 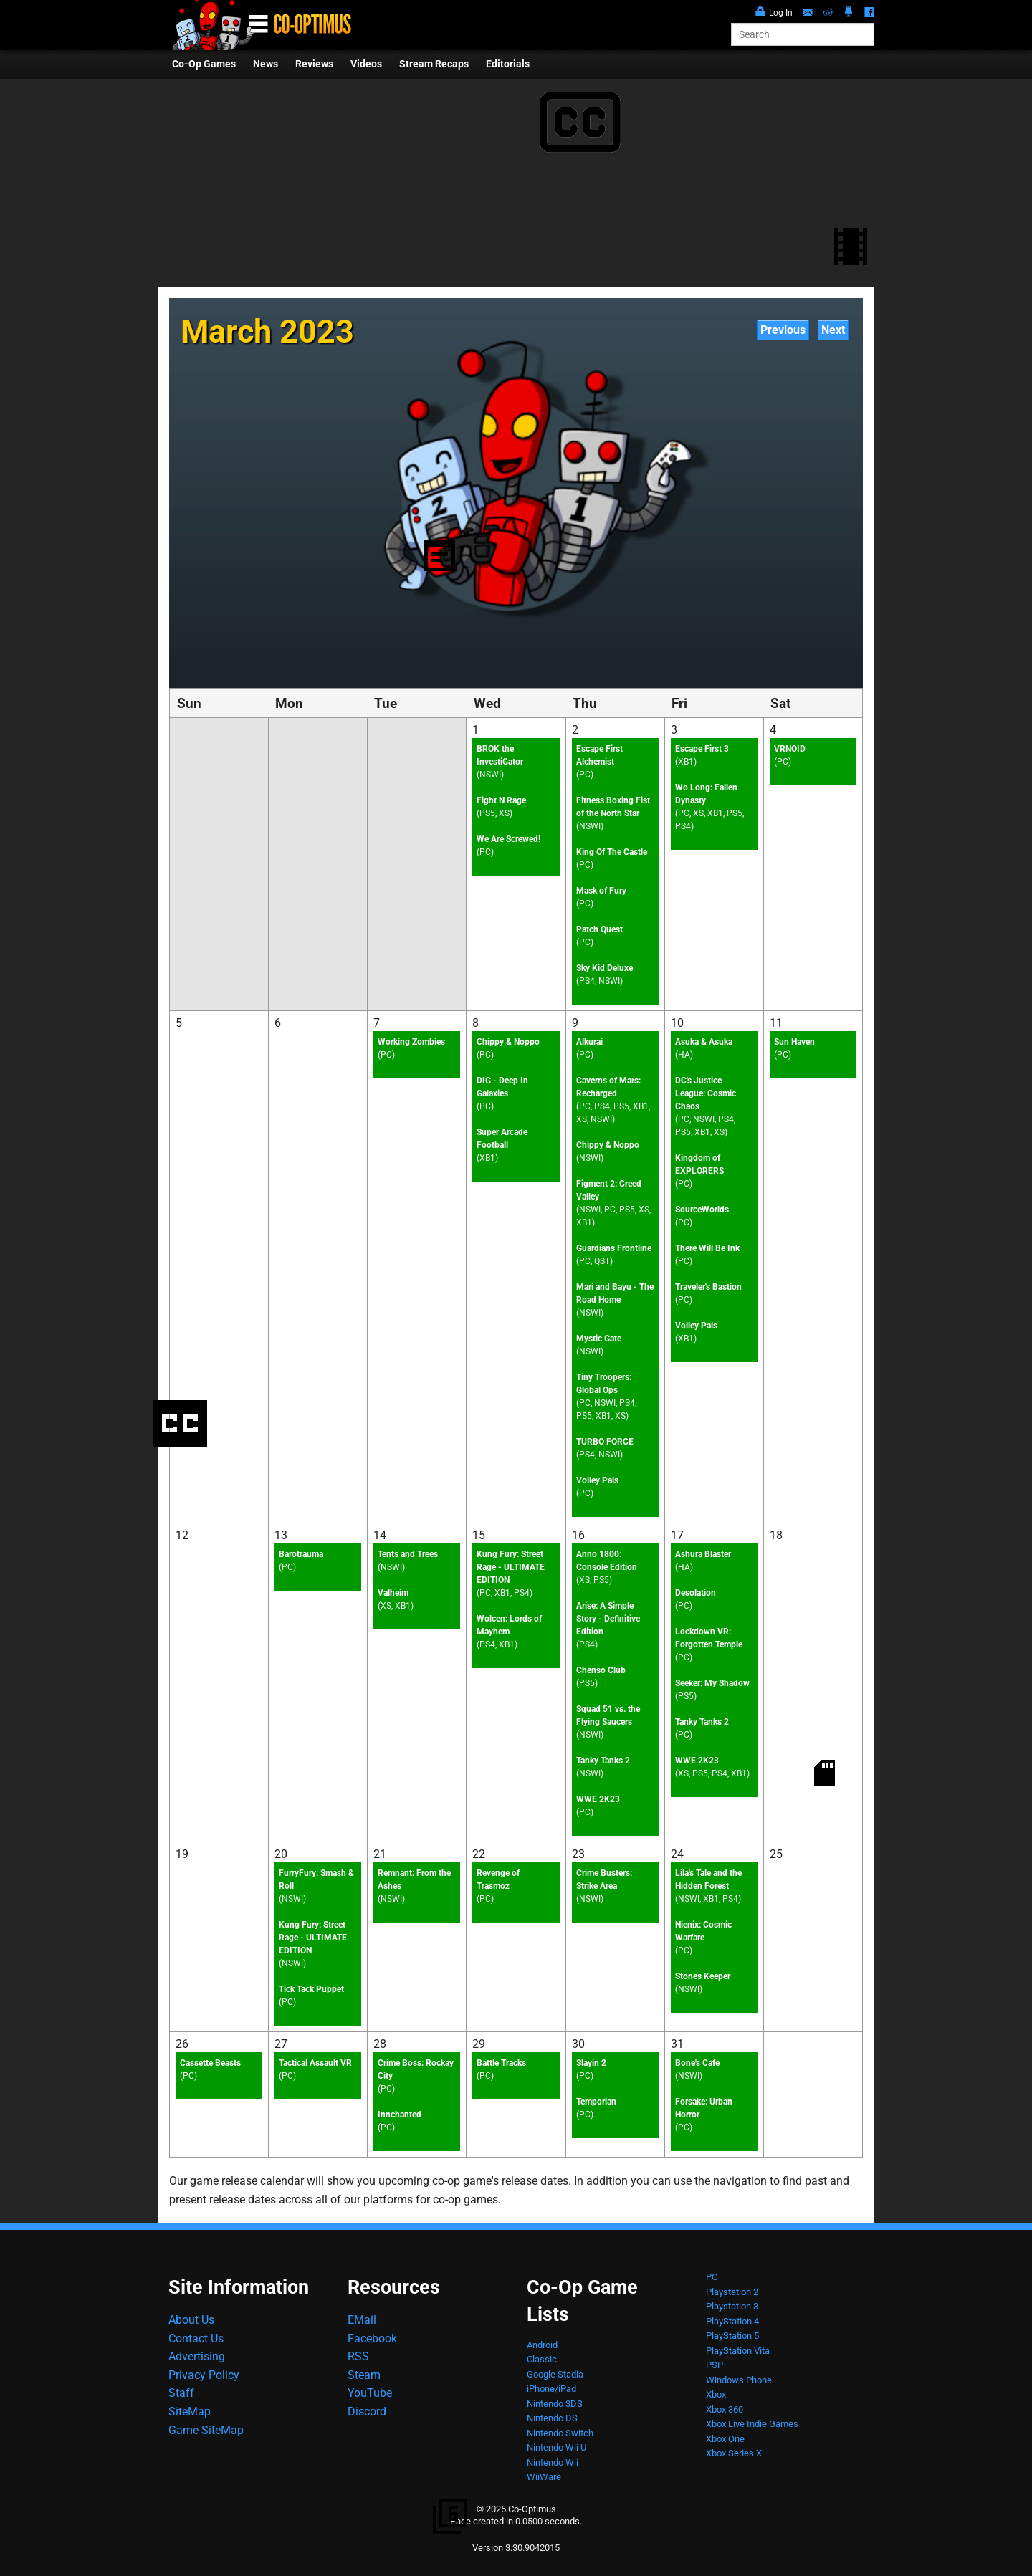 I want to click on browse local movies or theaters nearby, so click(x=851, y=246).